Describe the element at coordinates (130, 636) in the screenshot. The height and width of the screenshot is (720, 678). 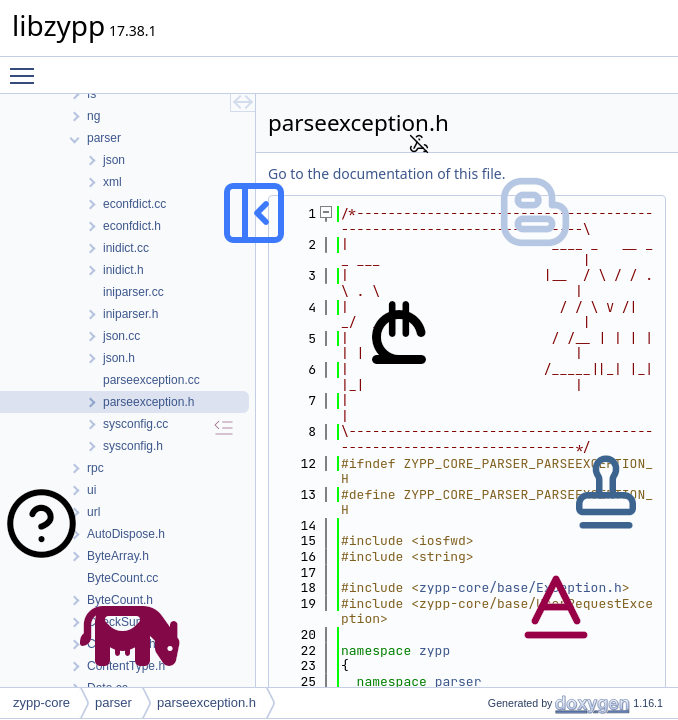
I see `indicates dairy or farm-related content` at that location.